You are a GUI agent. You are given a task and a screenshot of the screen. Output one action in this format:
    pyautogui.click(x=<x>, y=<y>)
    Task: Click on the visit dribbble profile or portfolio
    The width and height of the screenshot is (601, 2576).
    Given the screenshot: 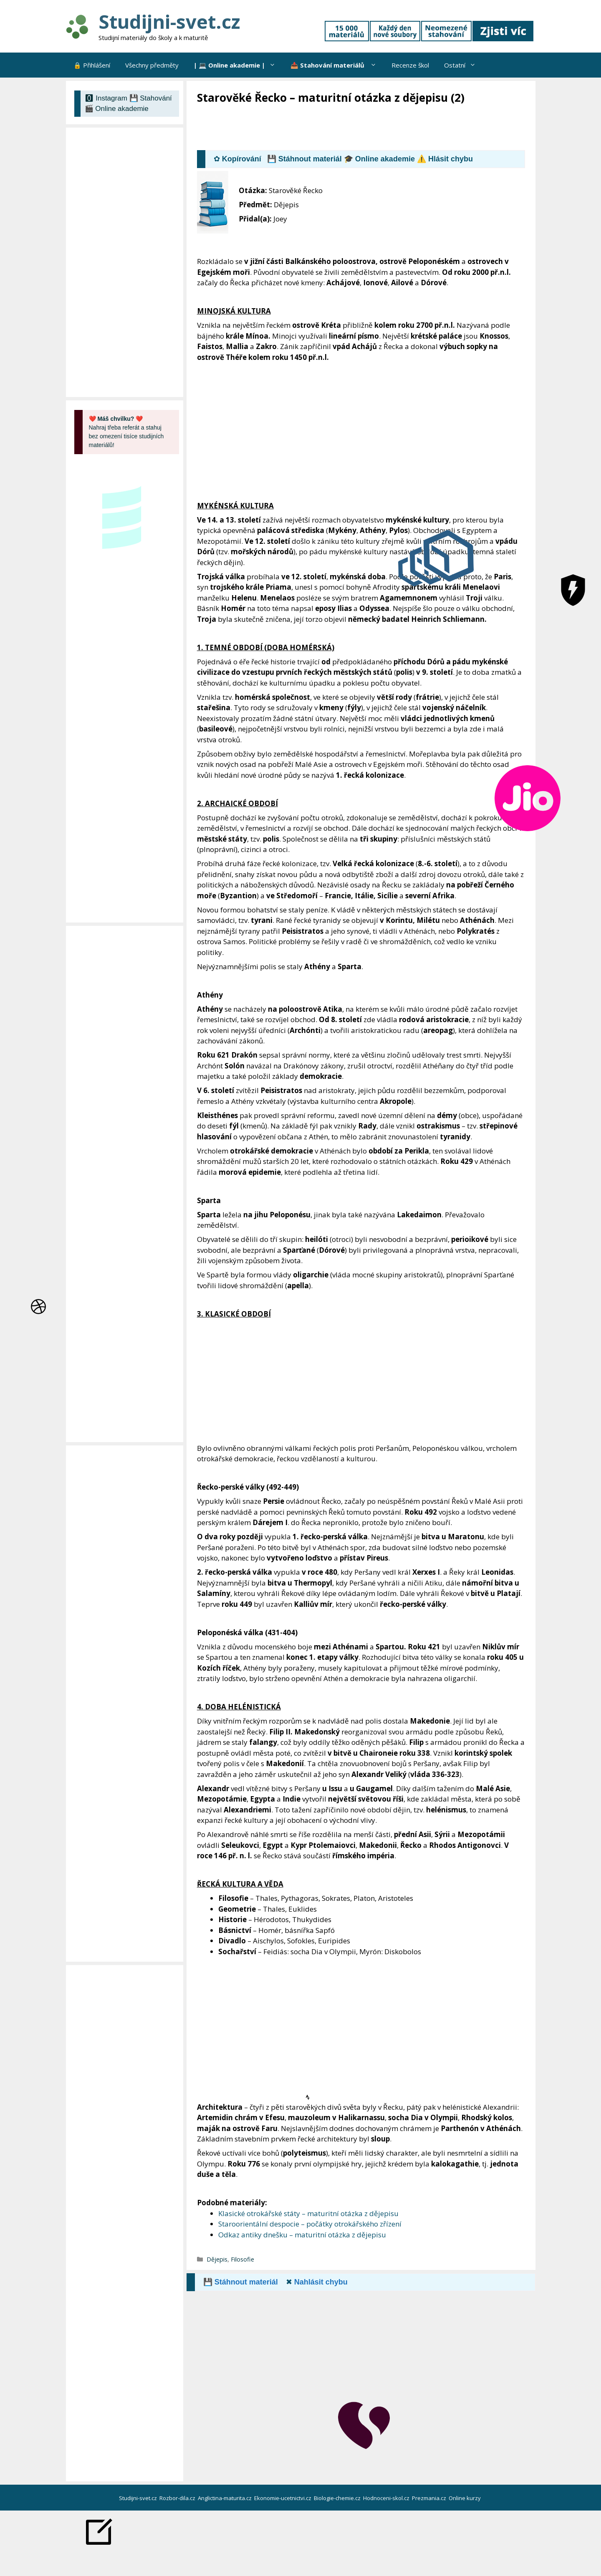 What is the action you would take?
    pyautogui.click(x=38, y=1307)
    